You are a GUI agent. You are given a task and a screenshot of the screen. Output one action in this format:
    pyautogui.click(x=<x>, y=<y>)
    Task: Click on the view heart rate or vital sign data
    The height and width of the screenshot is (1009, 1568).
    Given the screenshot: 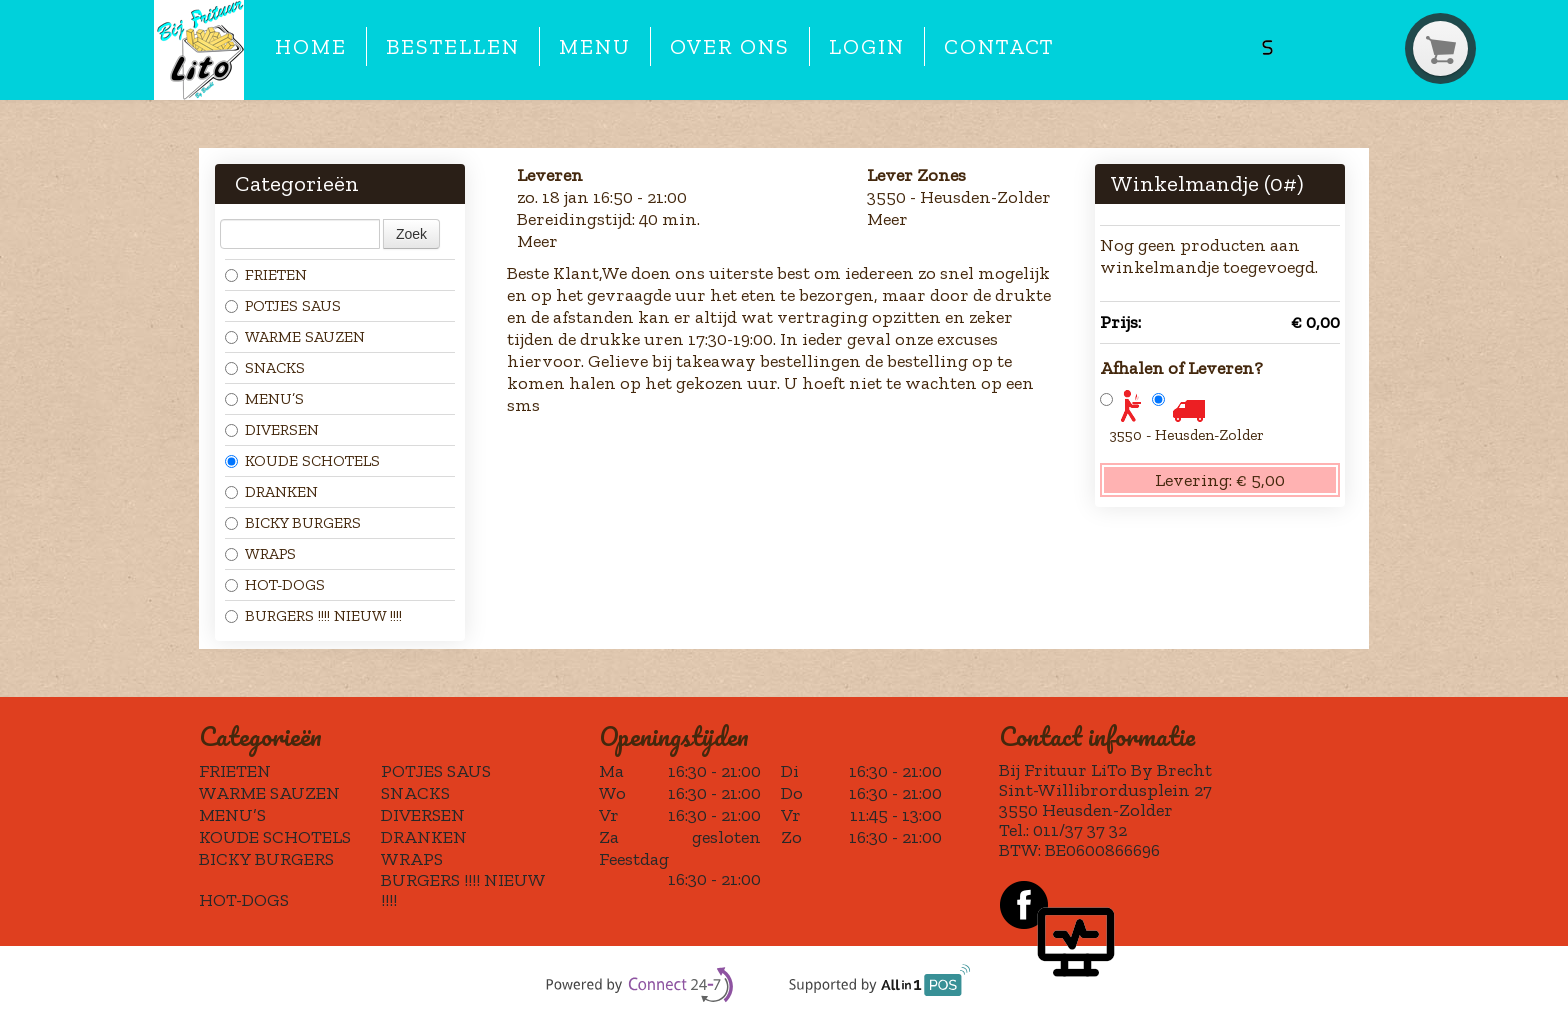 What is the action you would take?
    pyautogui.click(x=1076, y=942)
    